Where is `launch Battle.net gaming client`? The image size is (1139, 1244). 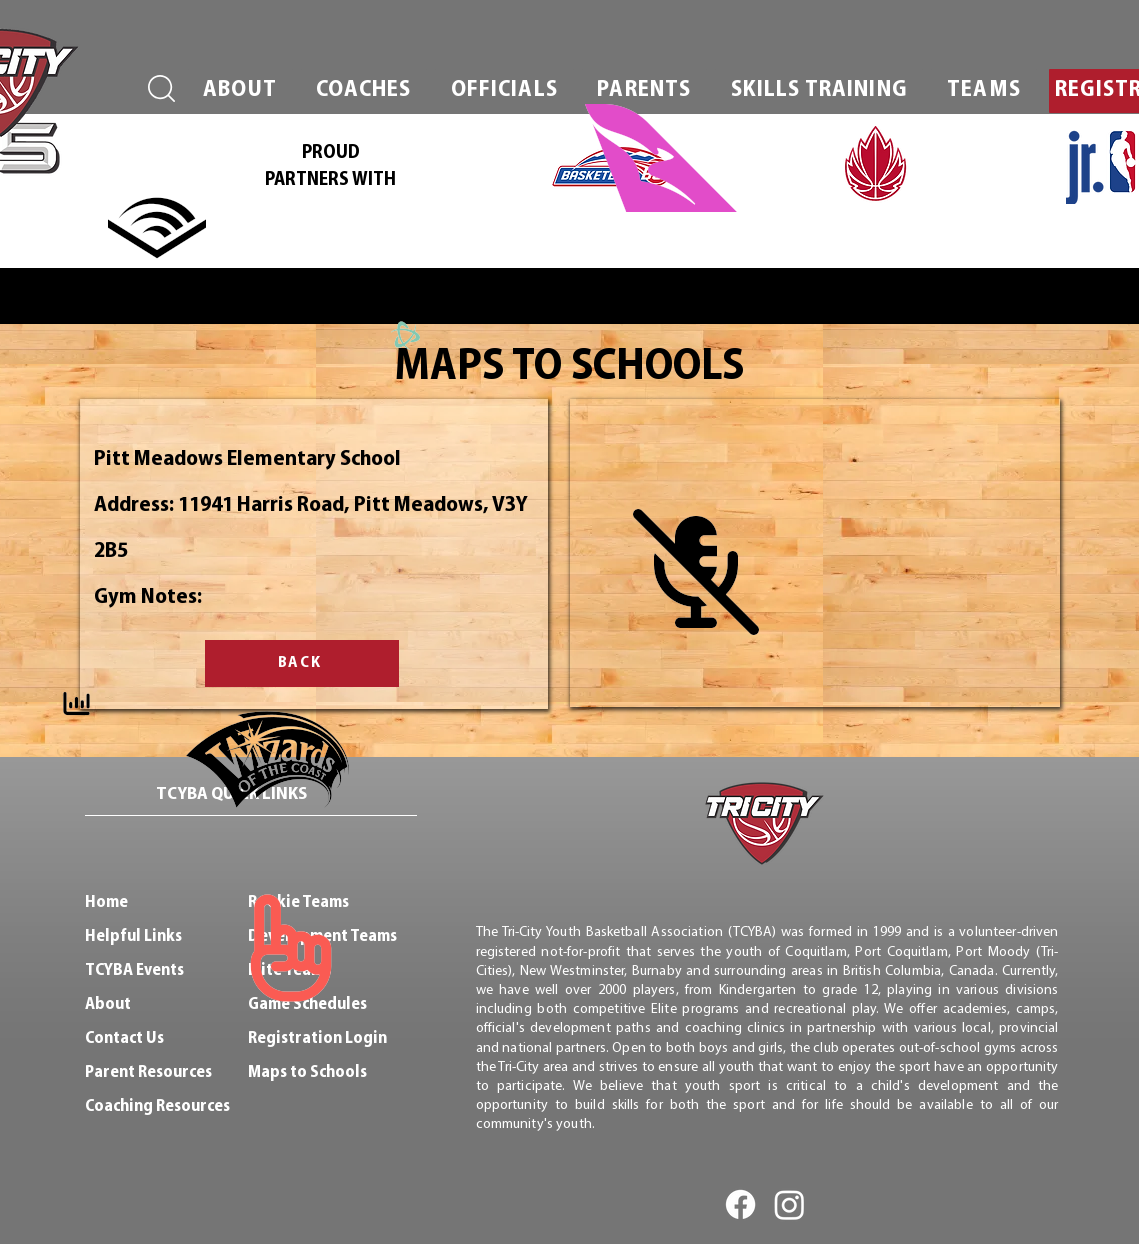 launch Battle.net gaming client is located at coordinates (405, 335).